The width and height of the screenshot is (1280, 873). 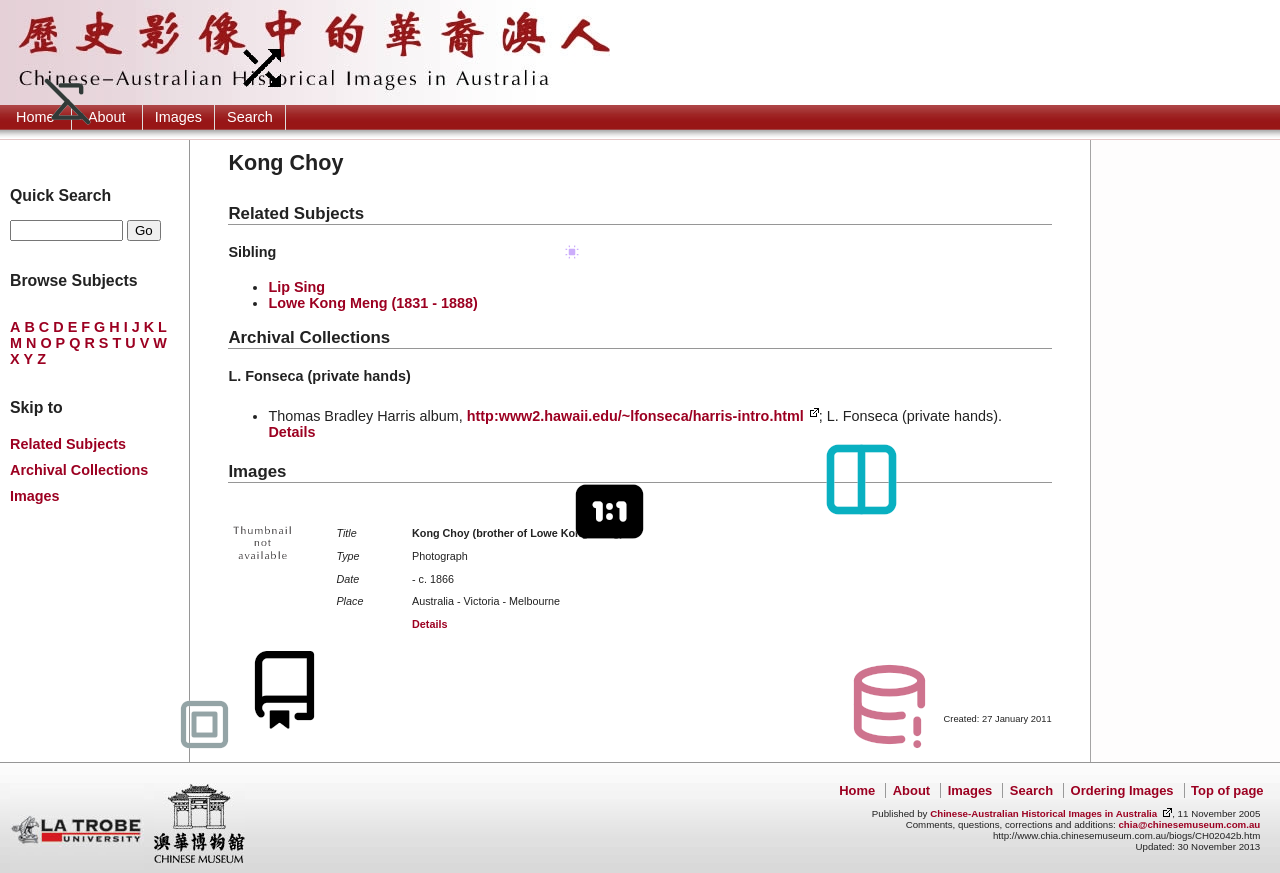 I want to click on access a code repository, so click(x=284, y=690).